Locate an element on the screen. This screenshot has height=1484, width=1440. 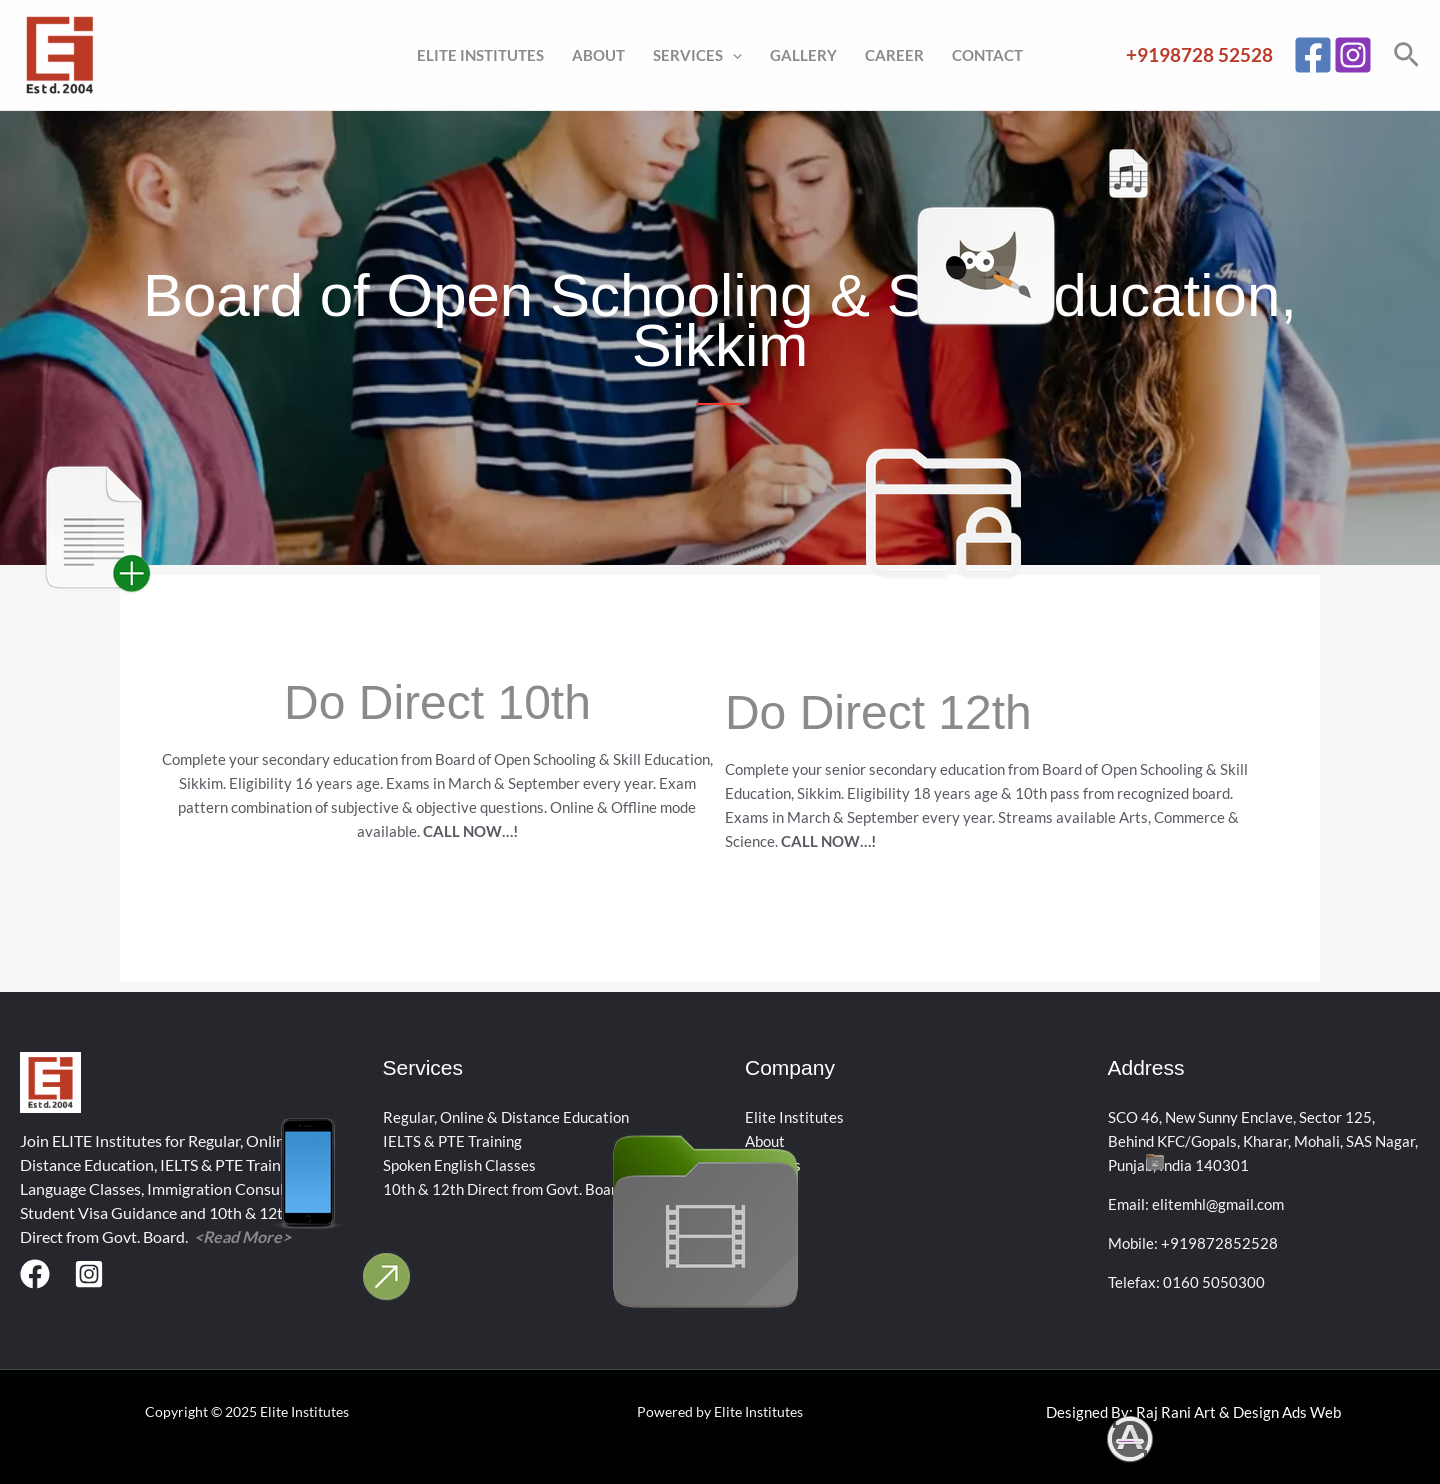
open your pictures folder is located at coordinates (1155, 1162).